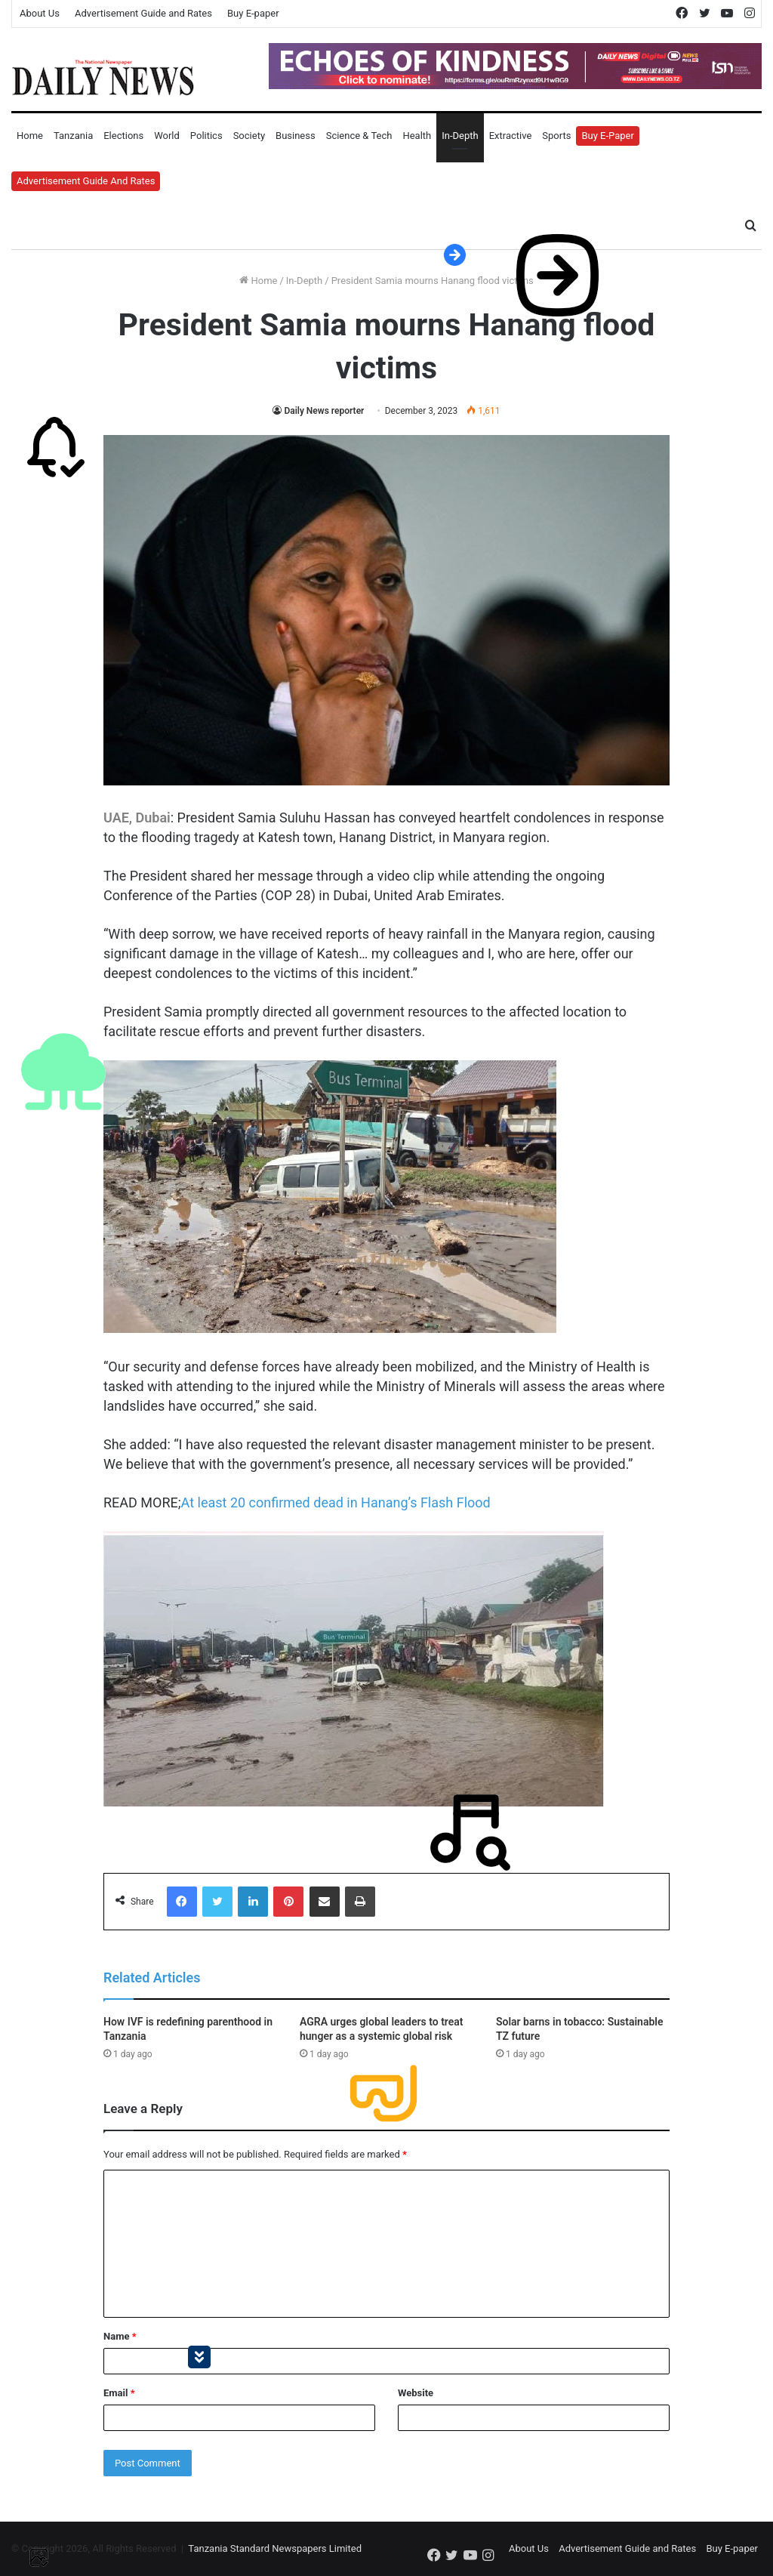 Image resolution: width=773 pixels, height=2576 pixels. What do you see at coordinates (54, 447) in the screenshot?
I see `notification successfully enabled` at bounding box center [54, 447].